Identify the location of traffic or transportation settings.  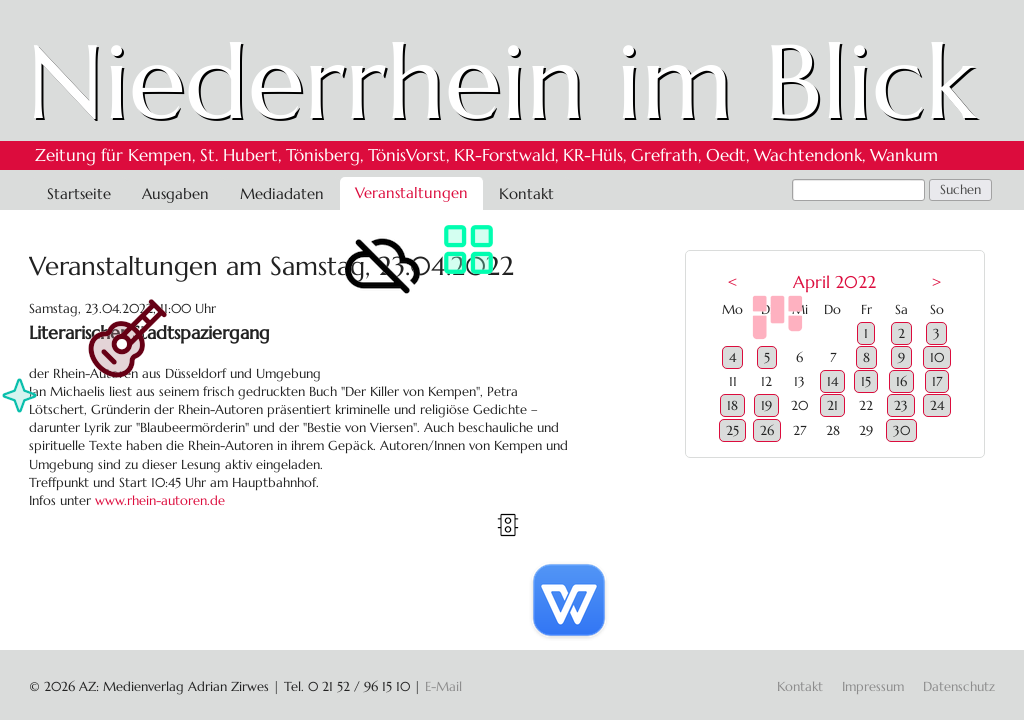
(508, 525).